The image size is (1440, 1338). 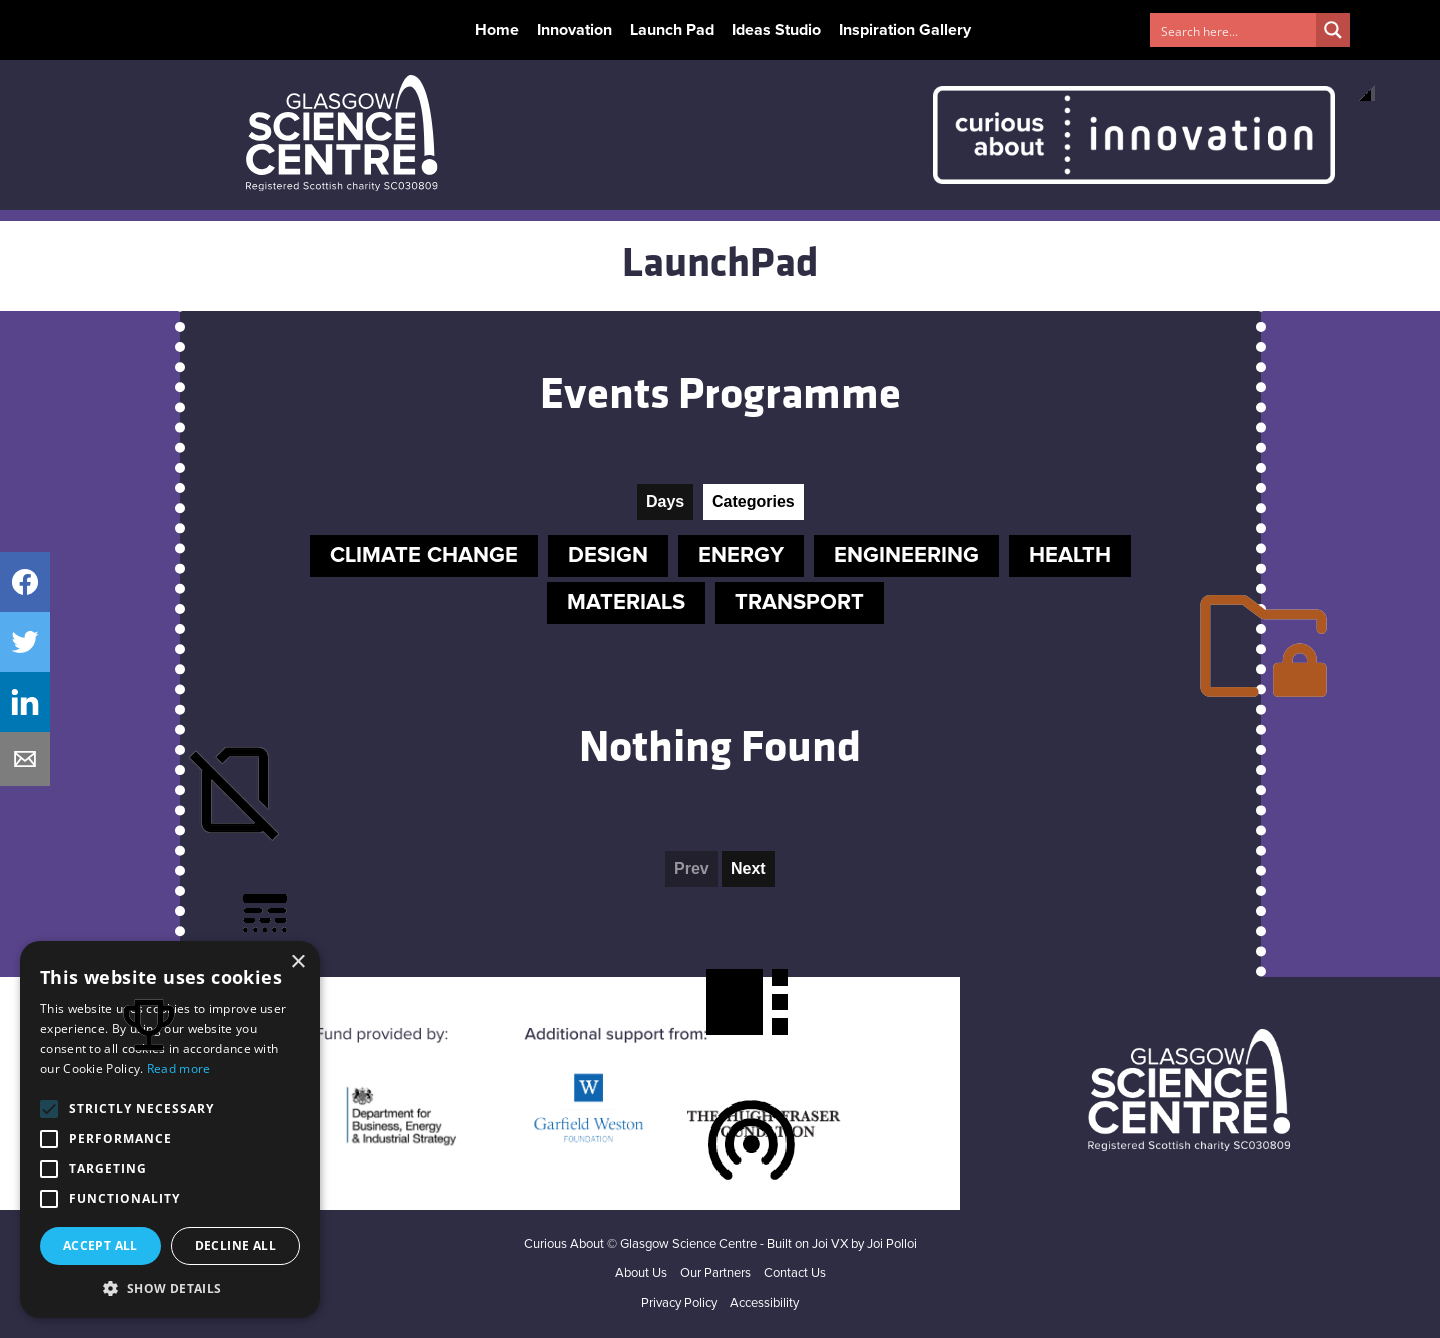 What do you see at coordinates (149, 1025) in the screenshot?
I see `view achievements or awards` at bounding box center [149, 1025].